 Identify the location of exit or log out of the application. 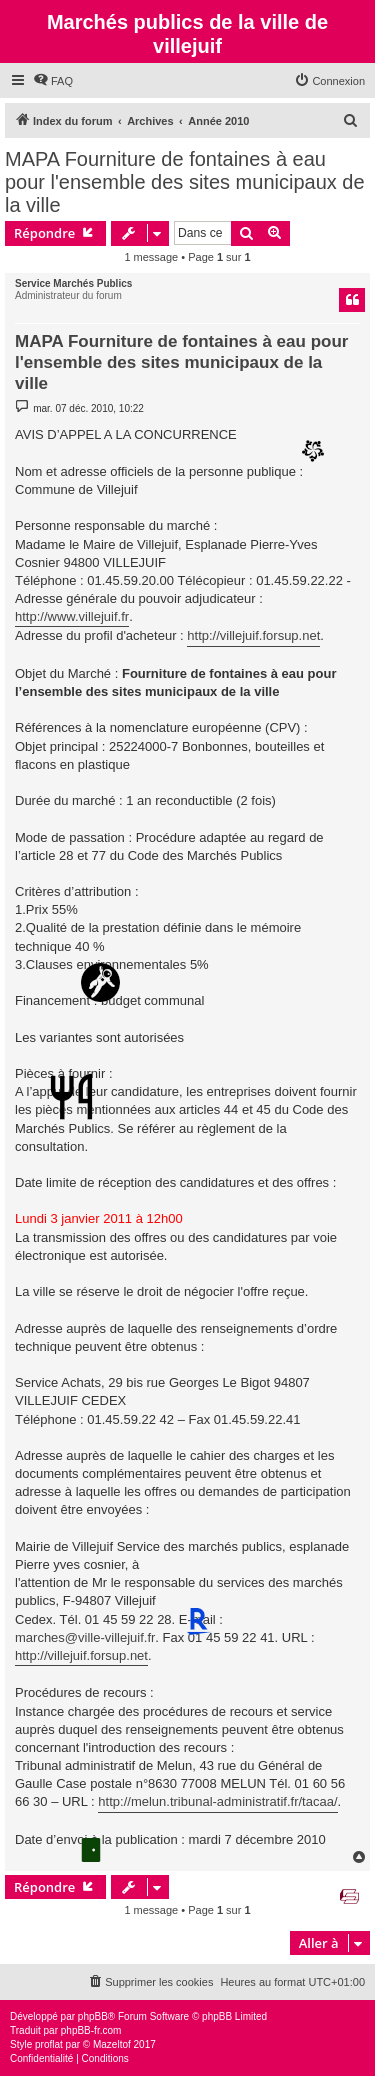
(91, 1850).